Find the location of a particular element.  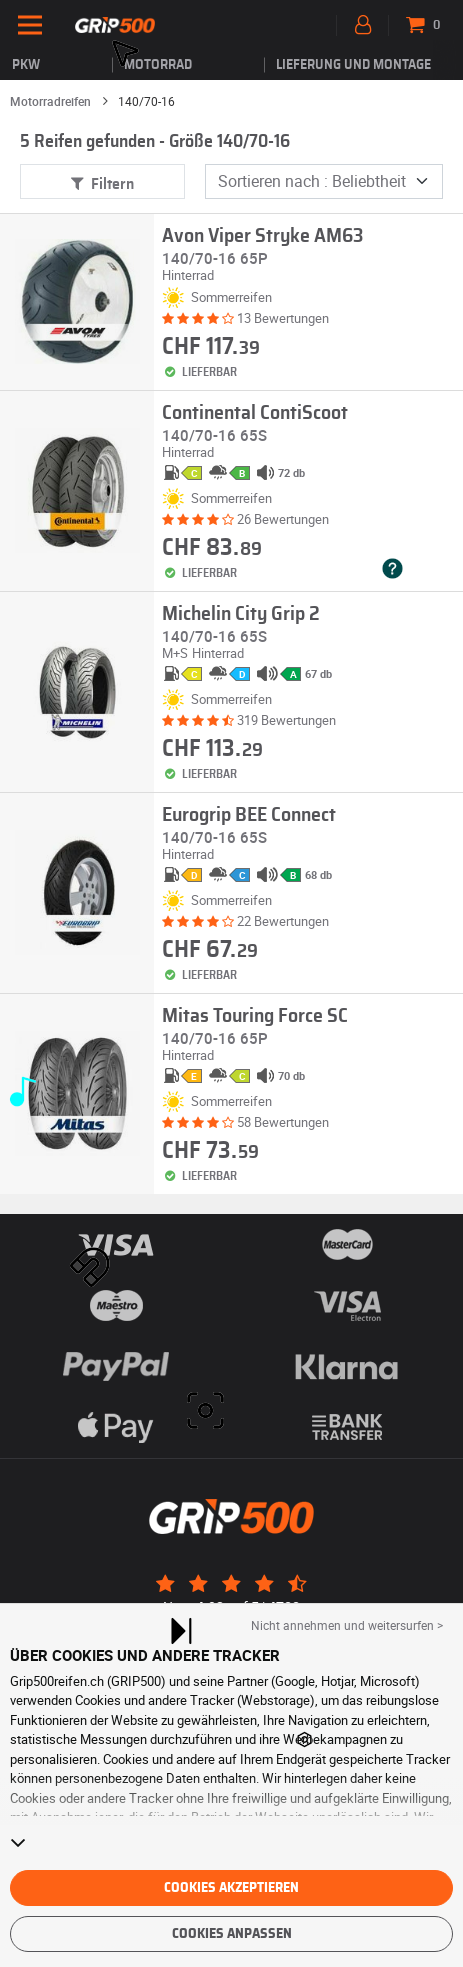

access settings or configuration options is located at coordinates (304, 1739).